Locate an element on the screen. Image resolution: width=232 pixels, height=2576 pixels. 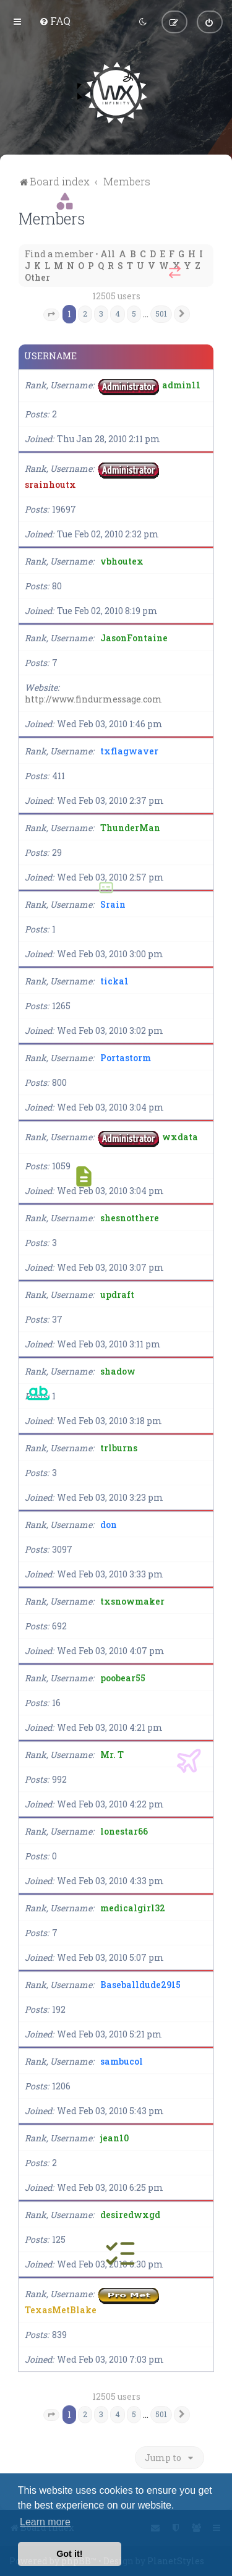
toggle whole word matching in search is located at coordinates (38, 1392).